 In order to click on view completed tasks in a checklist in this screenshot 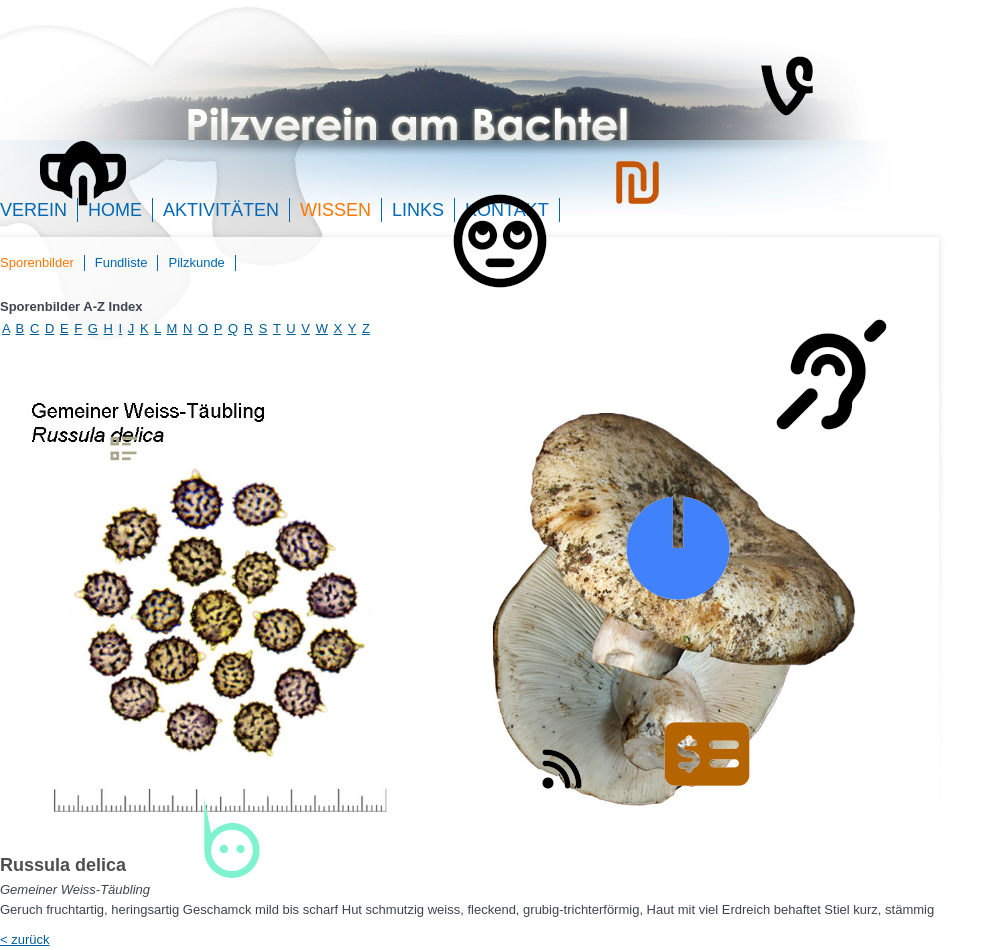, I will do `click(123, 448)`.